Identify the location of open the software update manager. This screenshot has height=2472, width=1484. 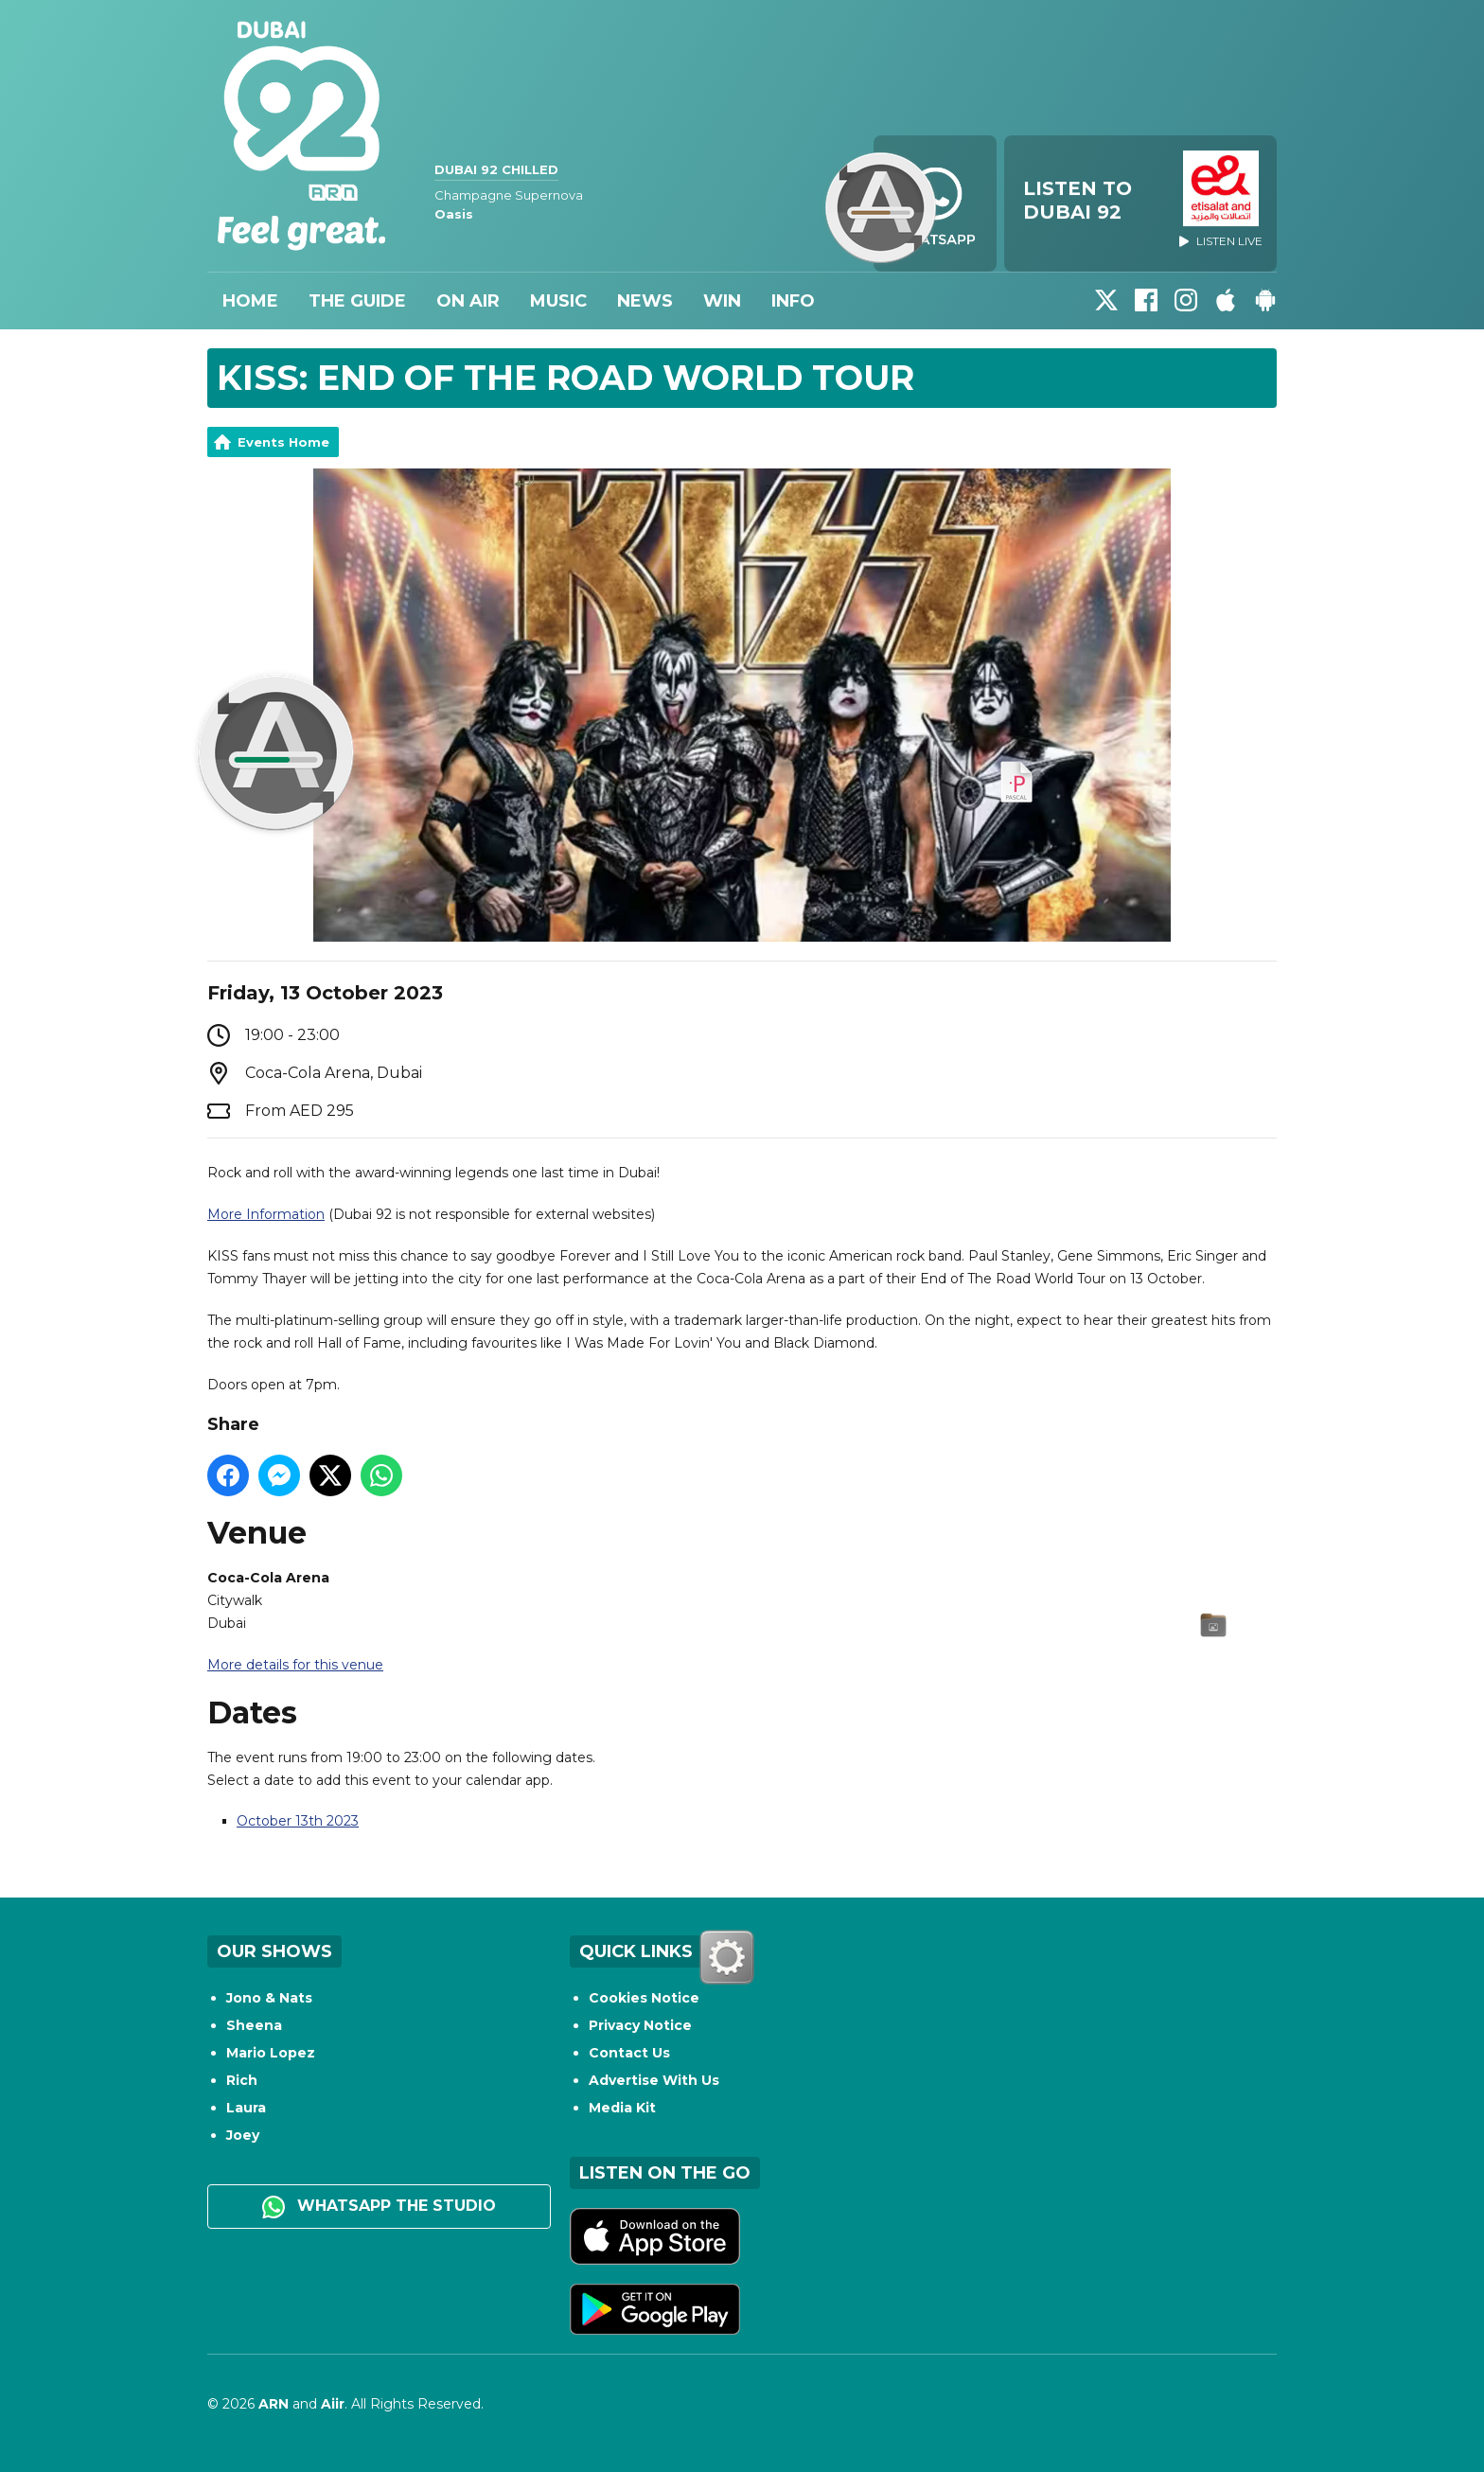
(275, 752).